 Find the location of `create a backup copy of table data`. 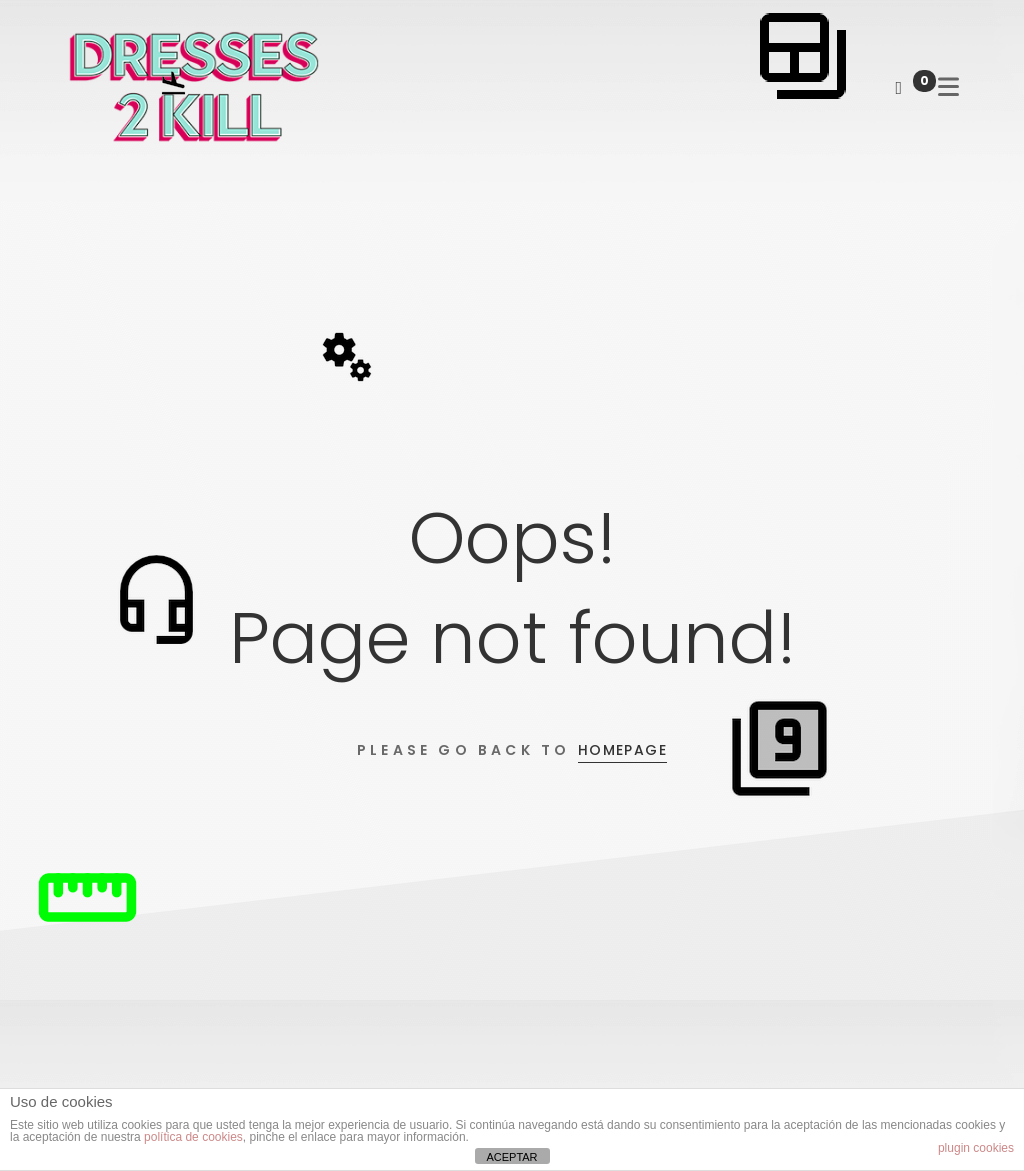

create a backup copy of table data is located at coordinates (803, 56).